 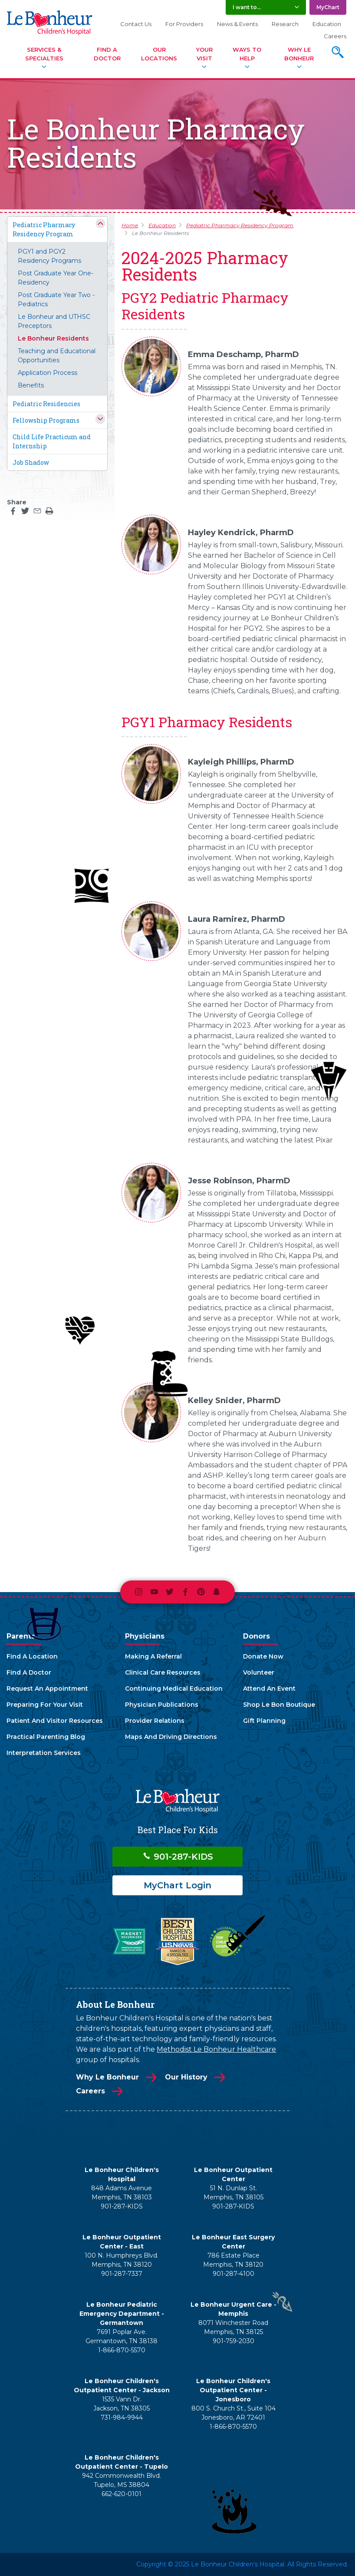 What do you see at coordinates (92, 886) in the screenshot?
I see `decorative game UI element or background pattern` at bounding box center [92, 886].